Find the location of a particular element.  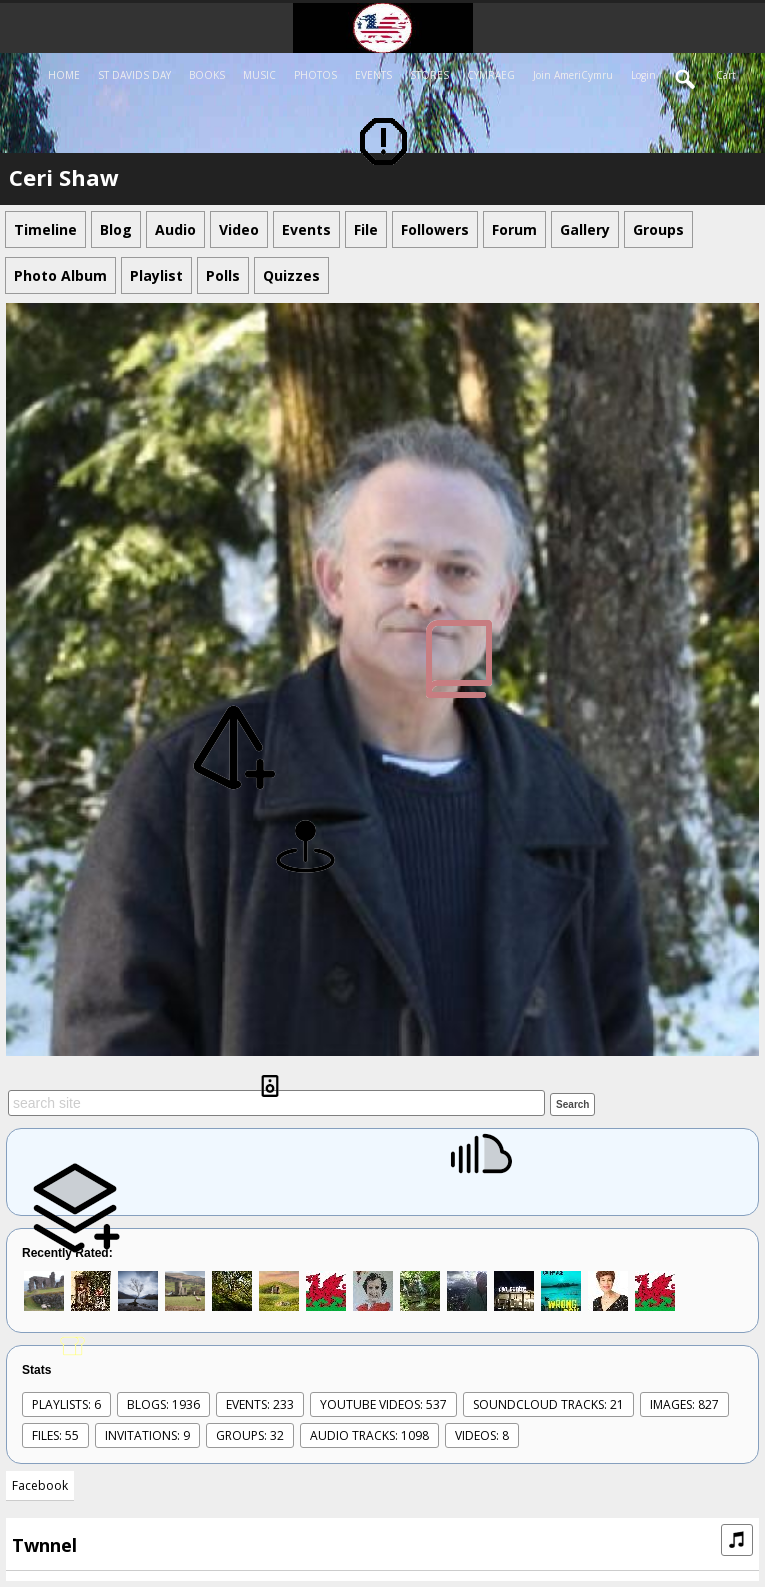

browse bakery or bread products is located at coordinates (73, 1346).